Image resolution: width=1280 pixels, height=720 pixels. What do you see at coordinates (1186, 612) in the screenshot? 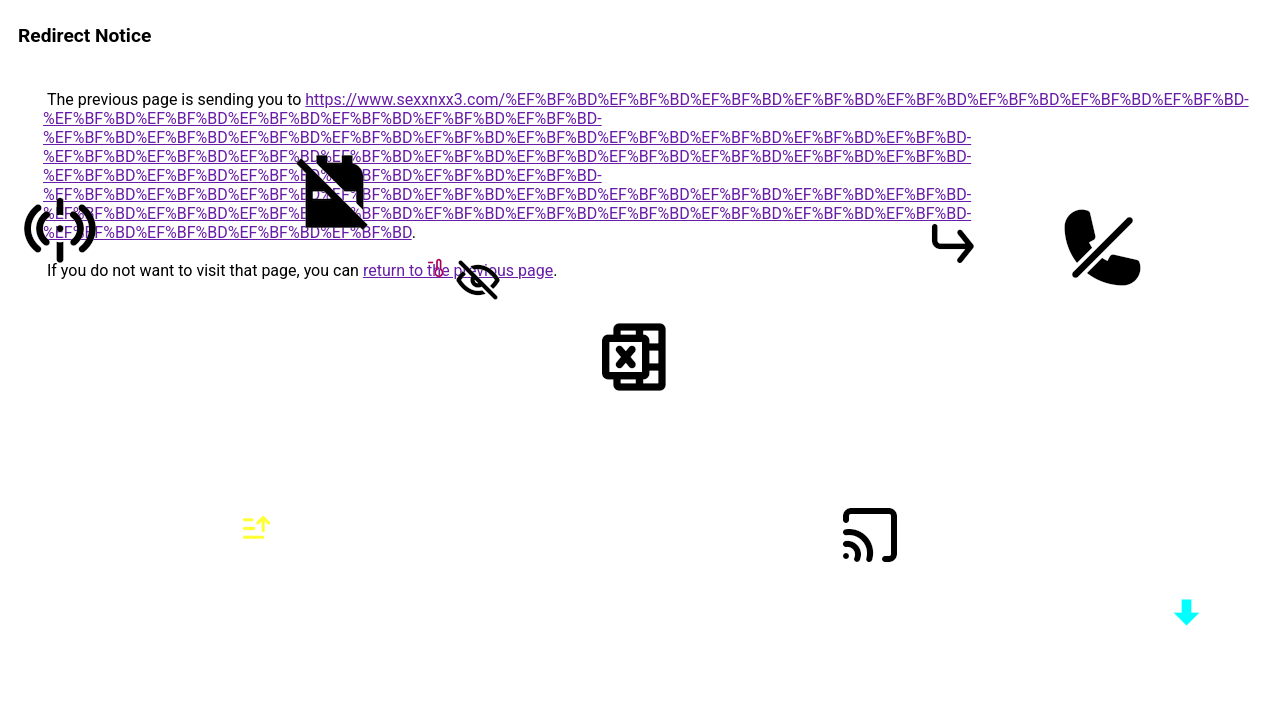
I see `download a file or content` at bounding box center [1186, 612].